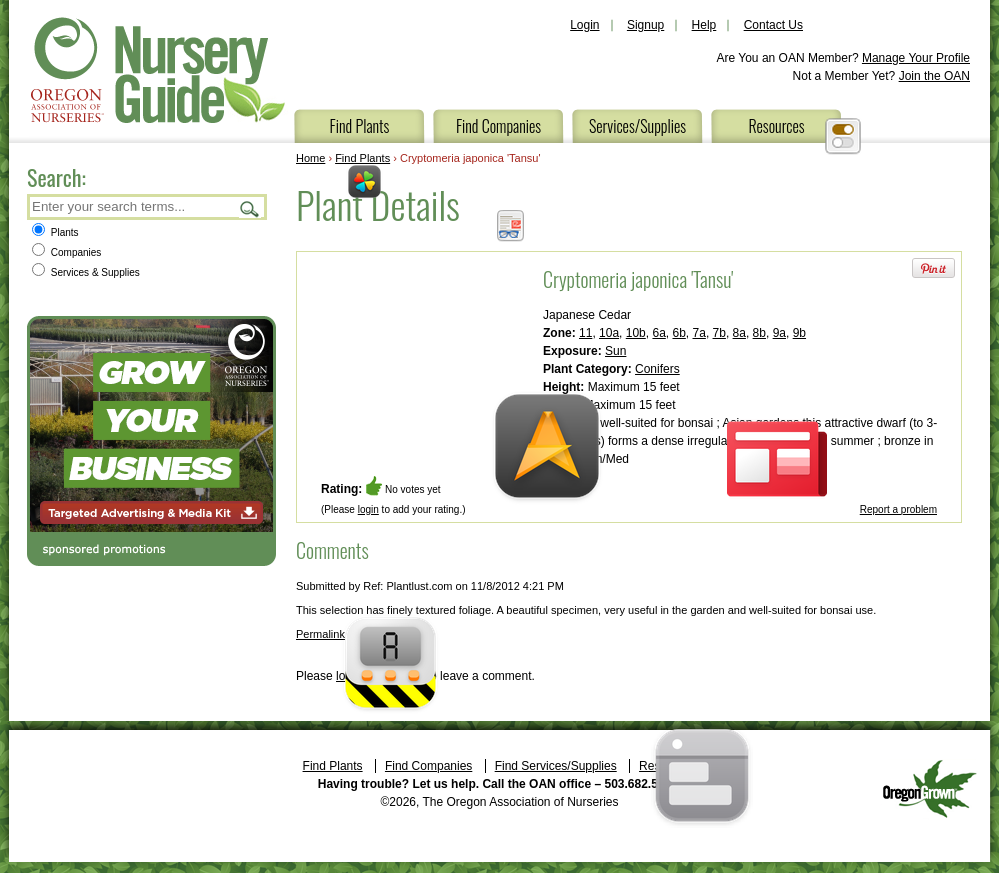  What do you see at coordinates (364, 181) in the screenshot?
I see `launch playonlinux to run windows applications` at bounding box center [364, 181].